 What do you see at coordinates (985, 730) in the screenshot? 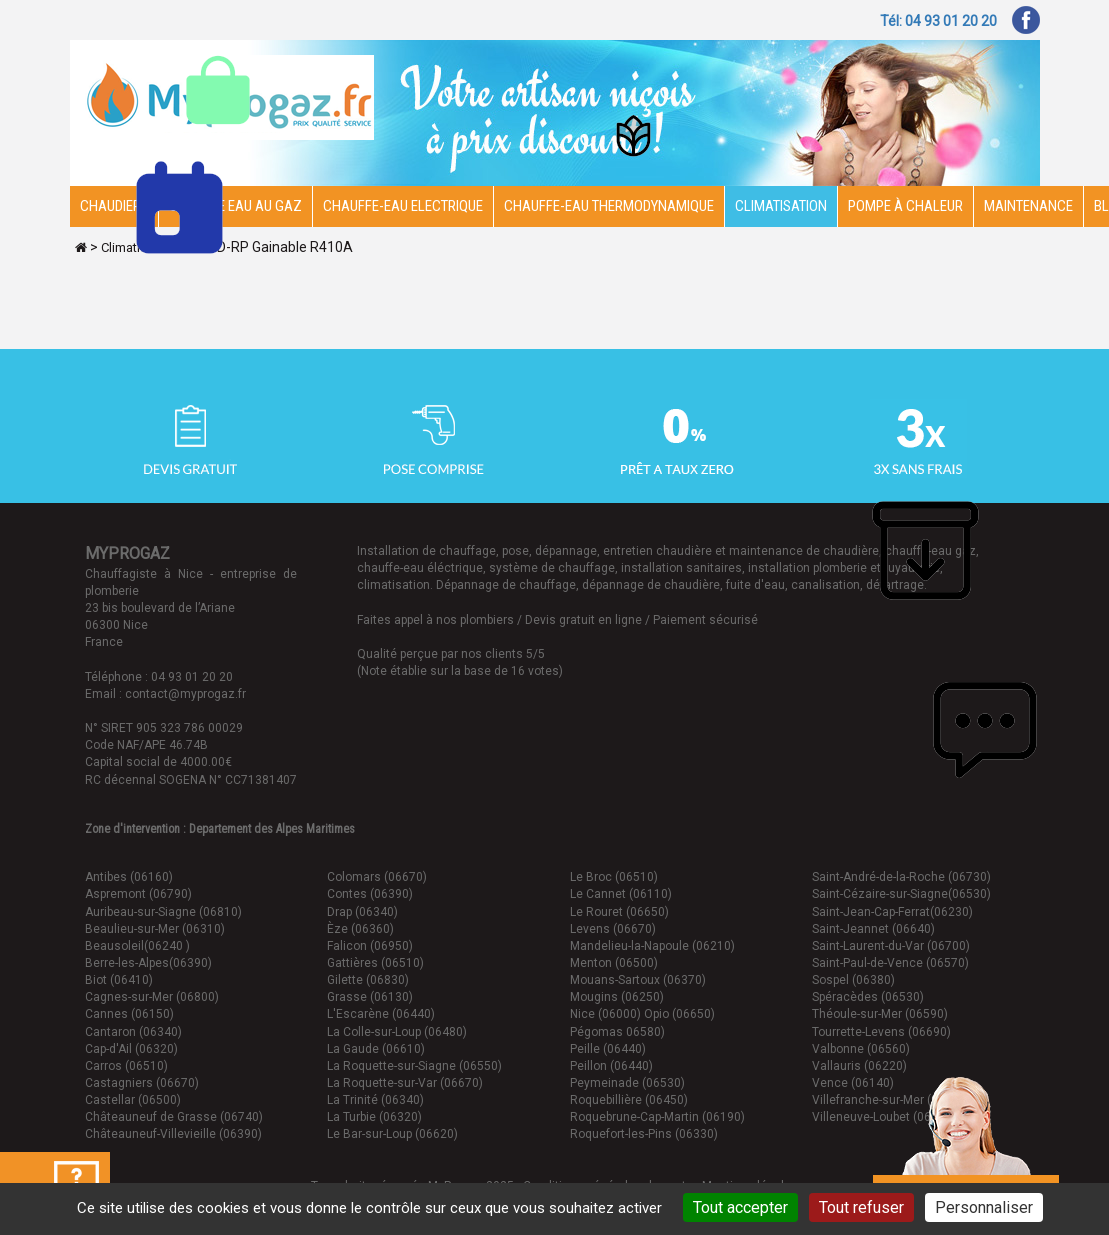
I see `open chat or messaging` at bounding box center [985, 730].